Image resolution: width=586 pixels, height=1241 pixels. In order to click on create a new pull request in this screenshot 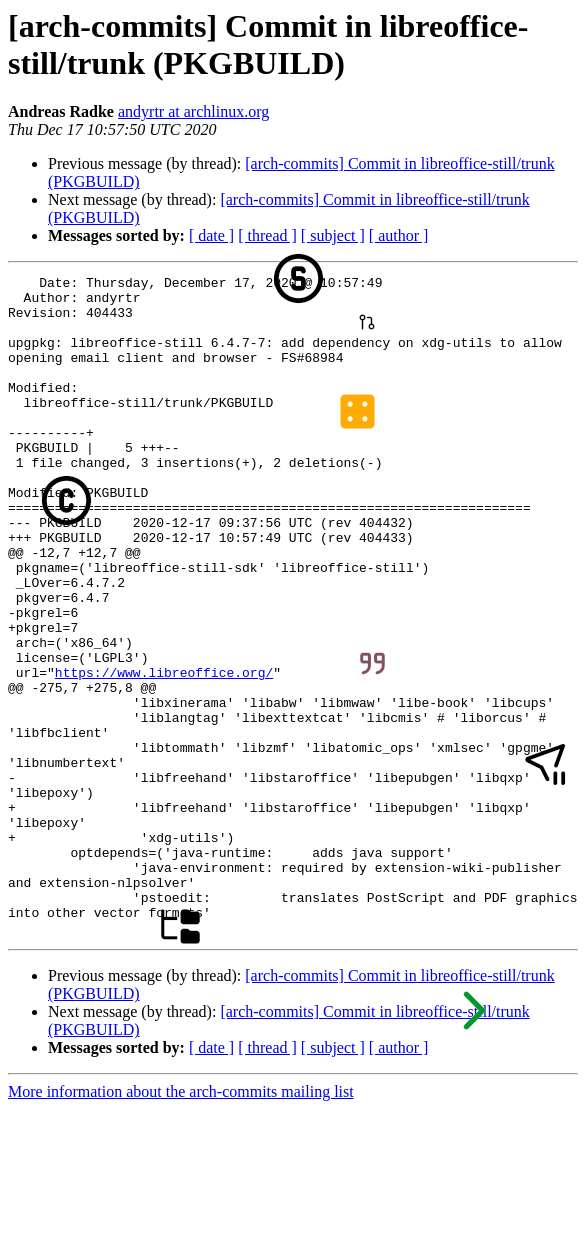, I will do `click(367, 322)`.